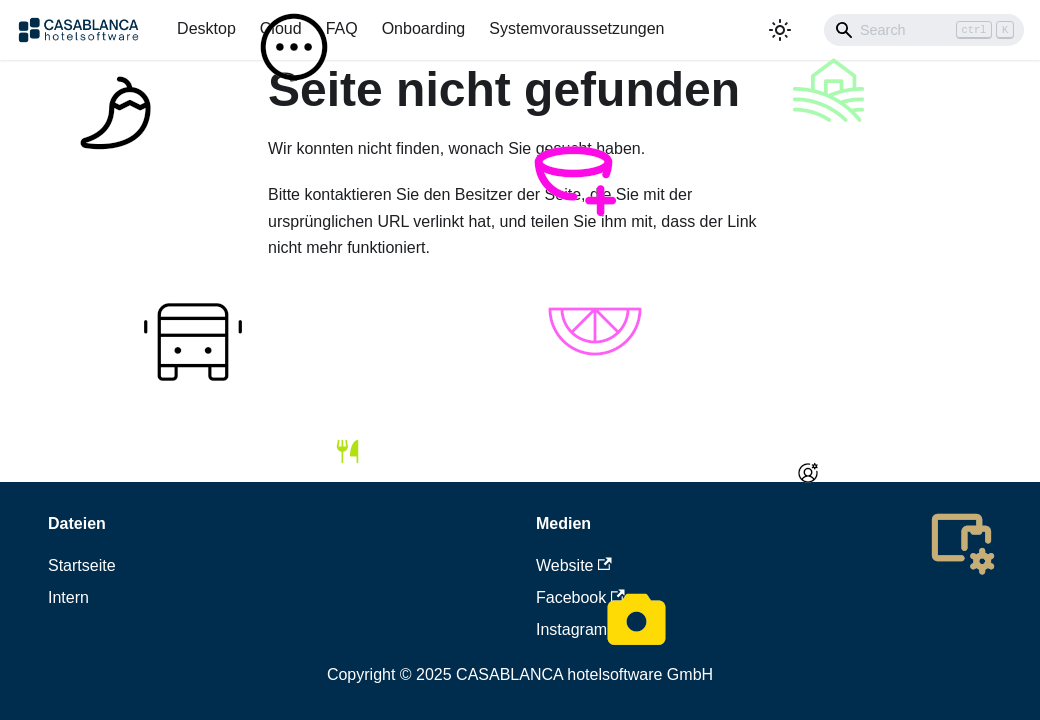 This screenshot has width=1040, height=720. I want to click on manage device settings, so click(961, 540).